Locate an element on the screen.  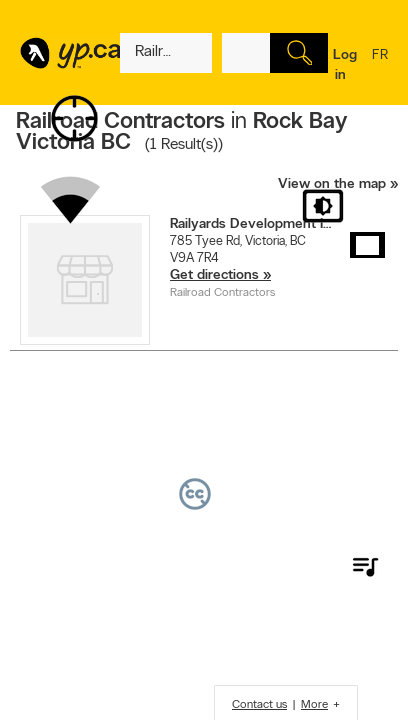
switch to tablet view or layout is located at coordinates (367, 245).